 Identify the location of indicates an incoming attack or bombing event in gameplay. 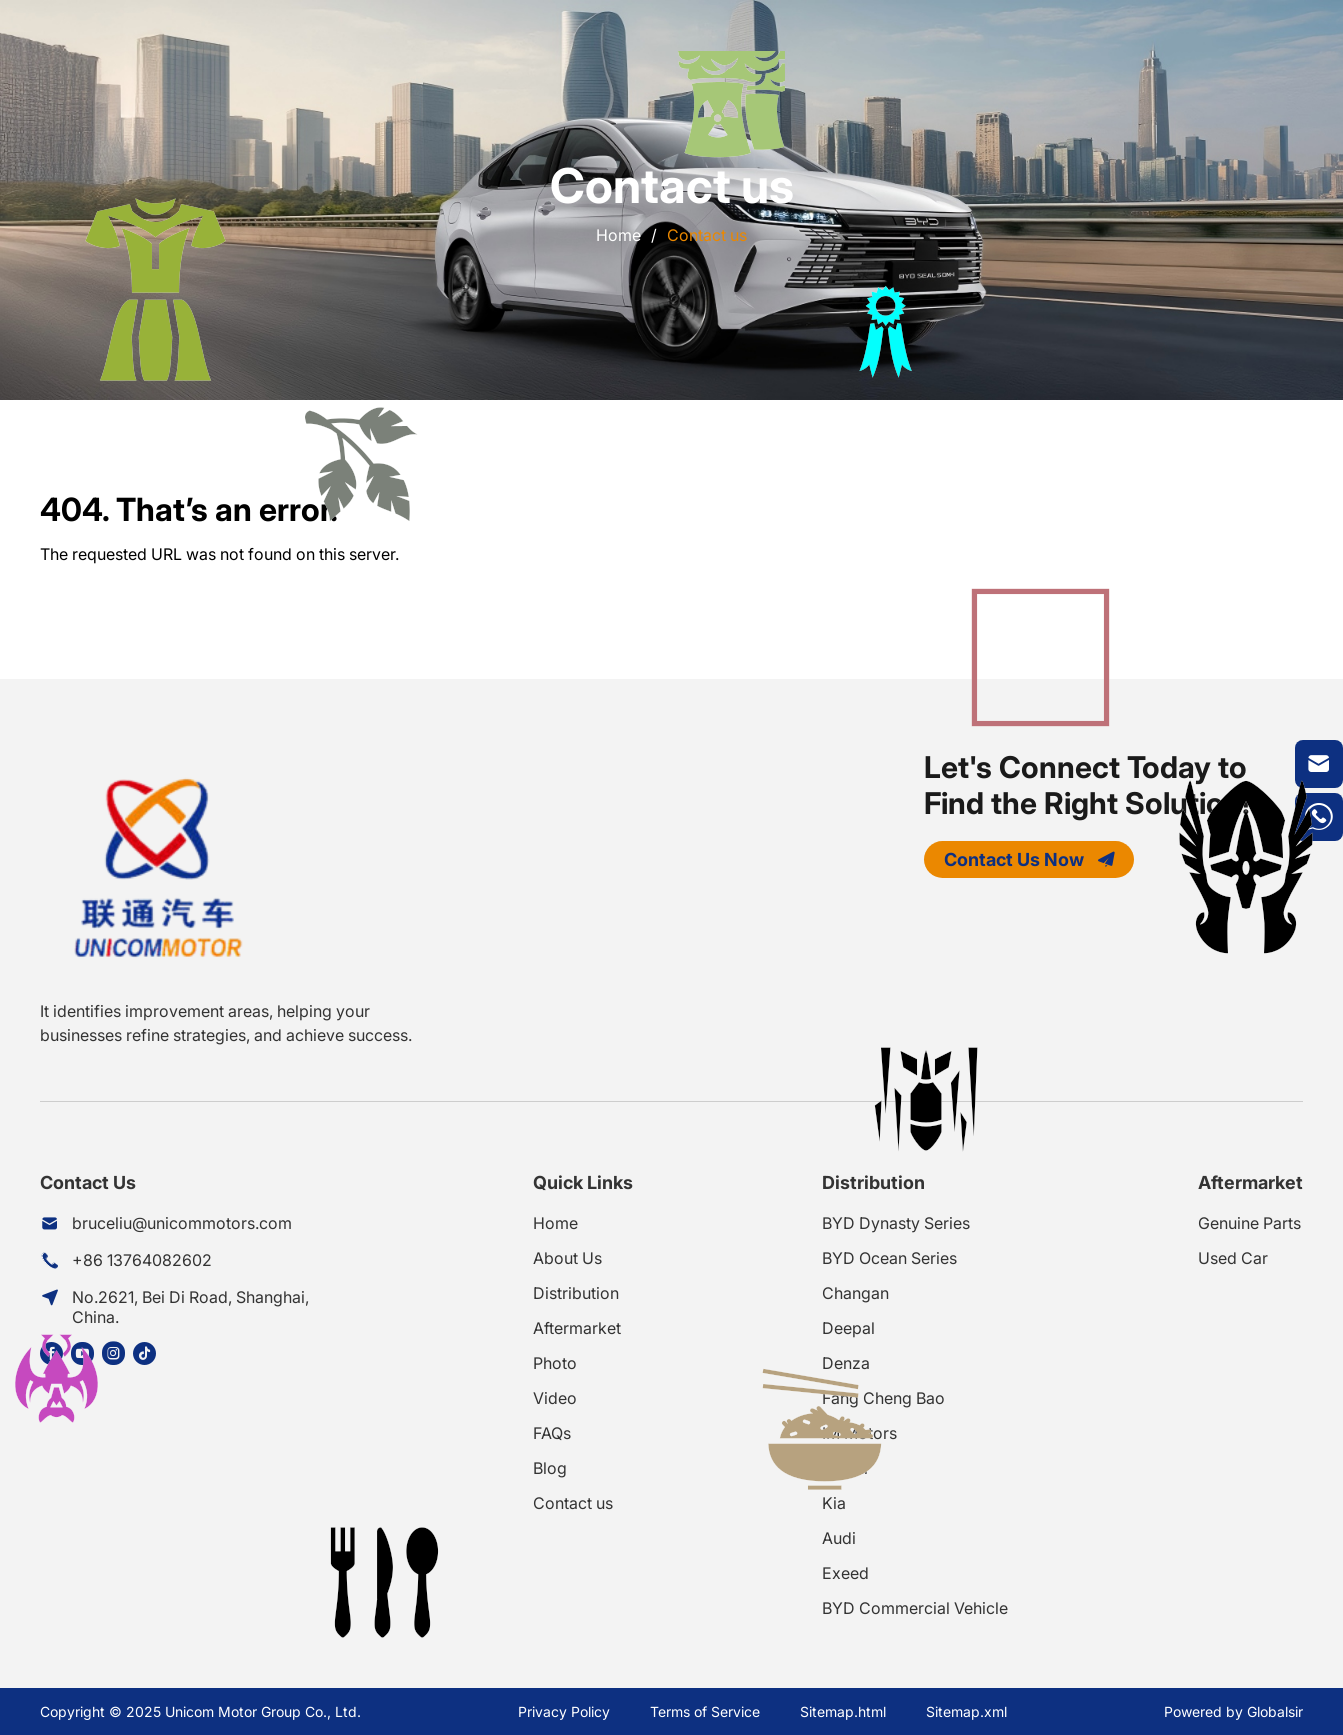
(926, 1100).